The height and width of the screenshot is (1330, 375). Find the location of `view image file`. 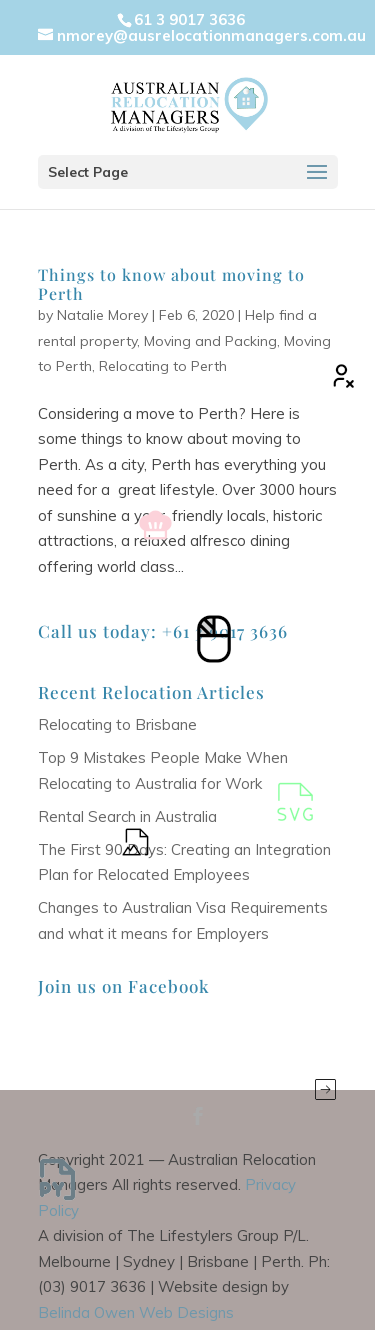

view image file is located at coordinates (137, 842).